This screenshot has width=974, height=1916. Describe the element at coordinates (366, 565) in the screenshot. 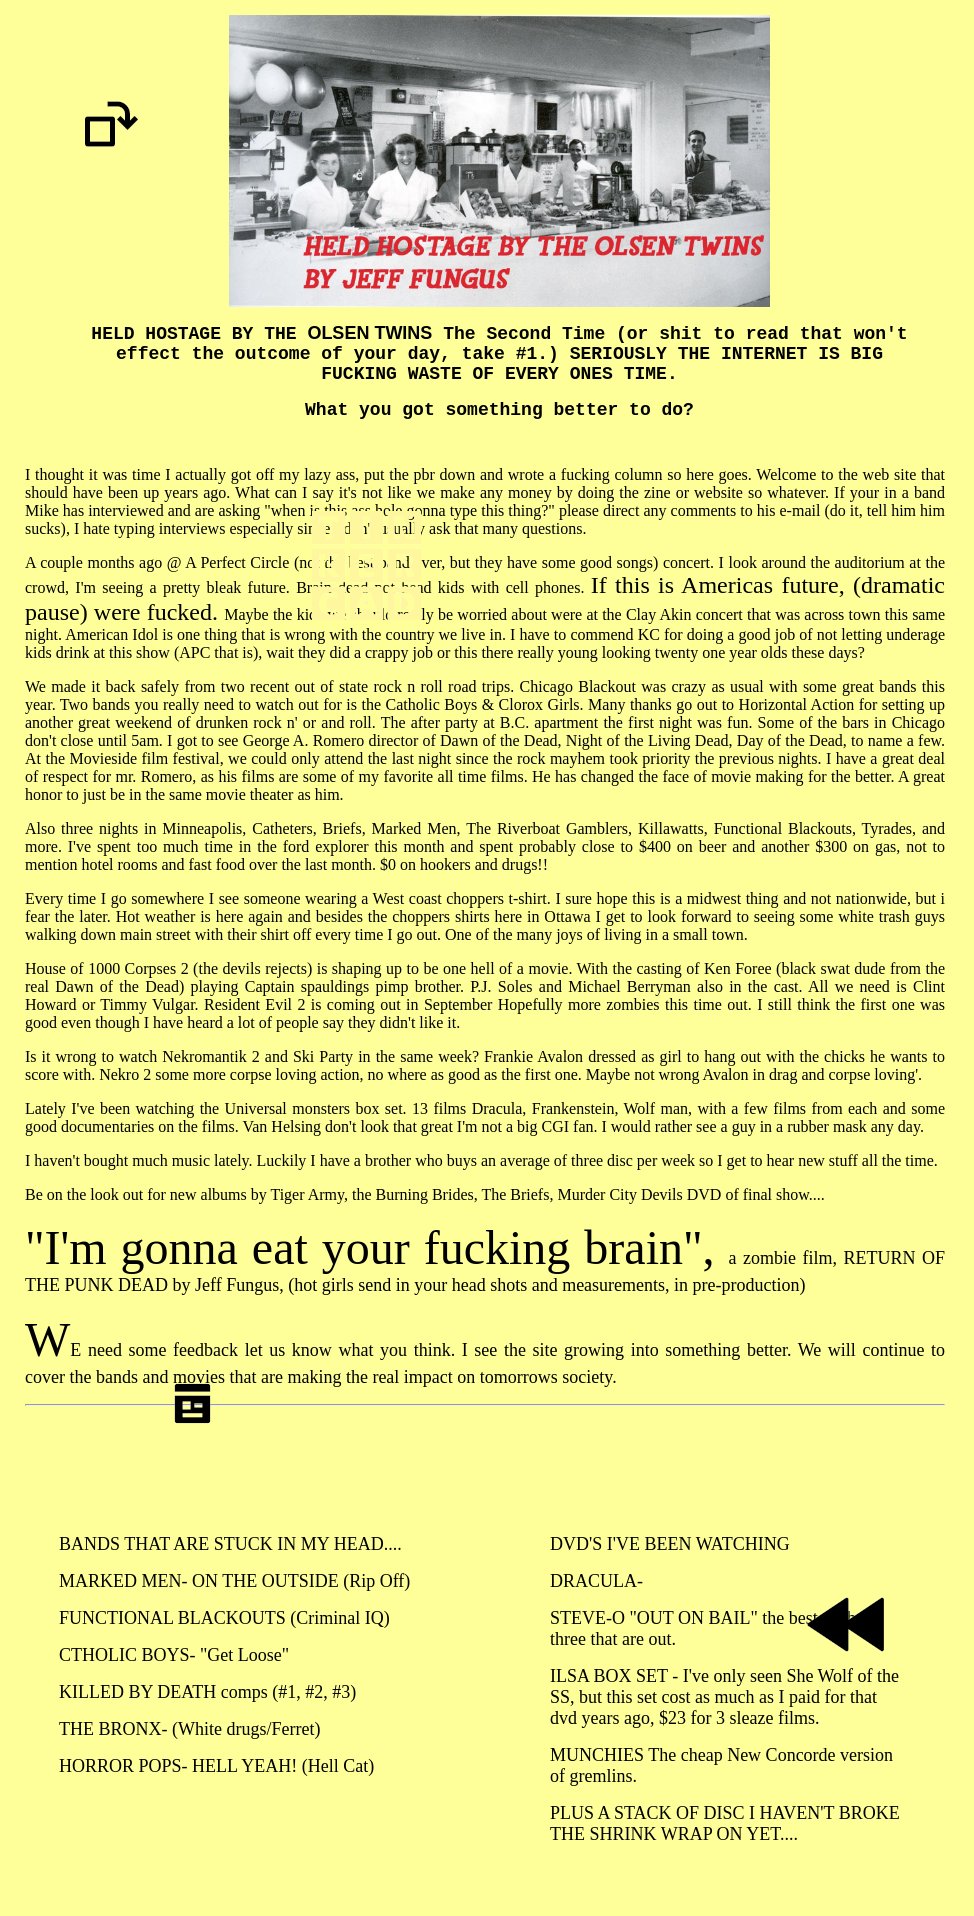

I see `open tinkercad 3d design application` at that location.